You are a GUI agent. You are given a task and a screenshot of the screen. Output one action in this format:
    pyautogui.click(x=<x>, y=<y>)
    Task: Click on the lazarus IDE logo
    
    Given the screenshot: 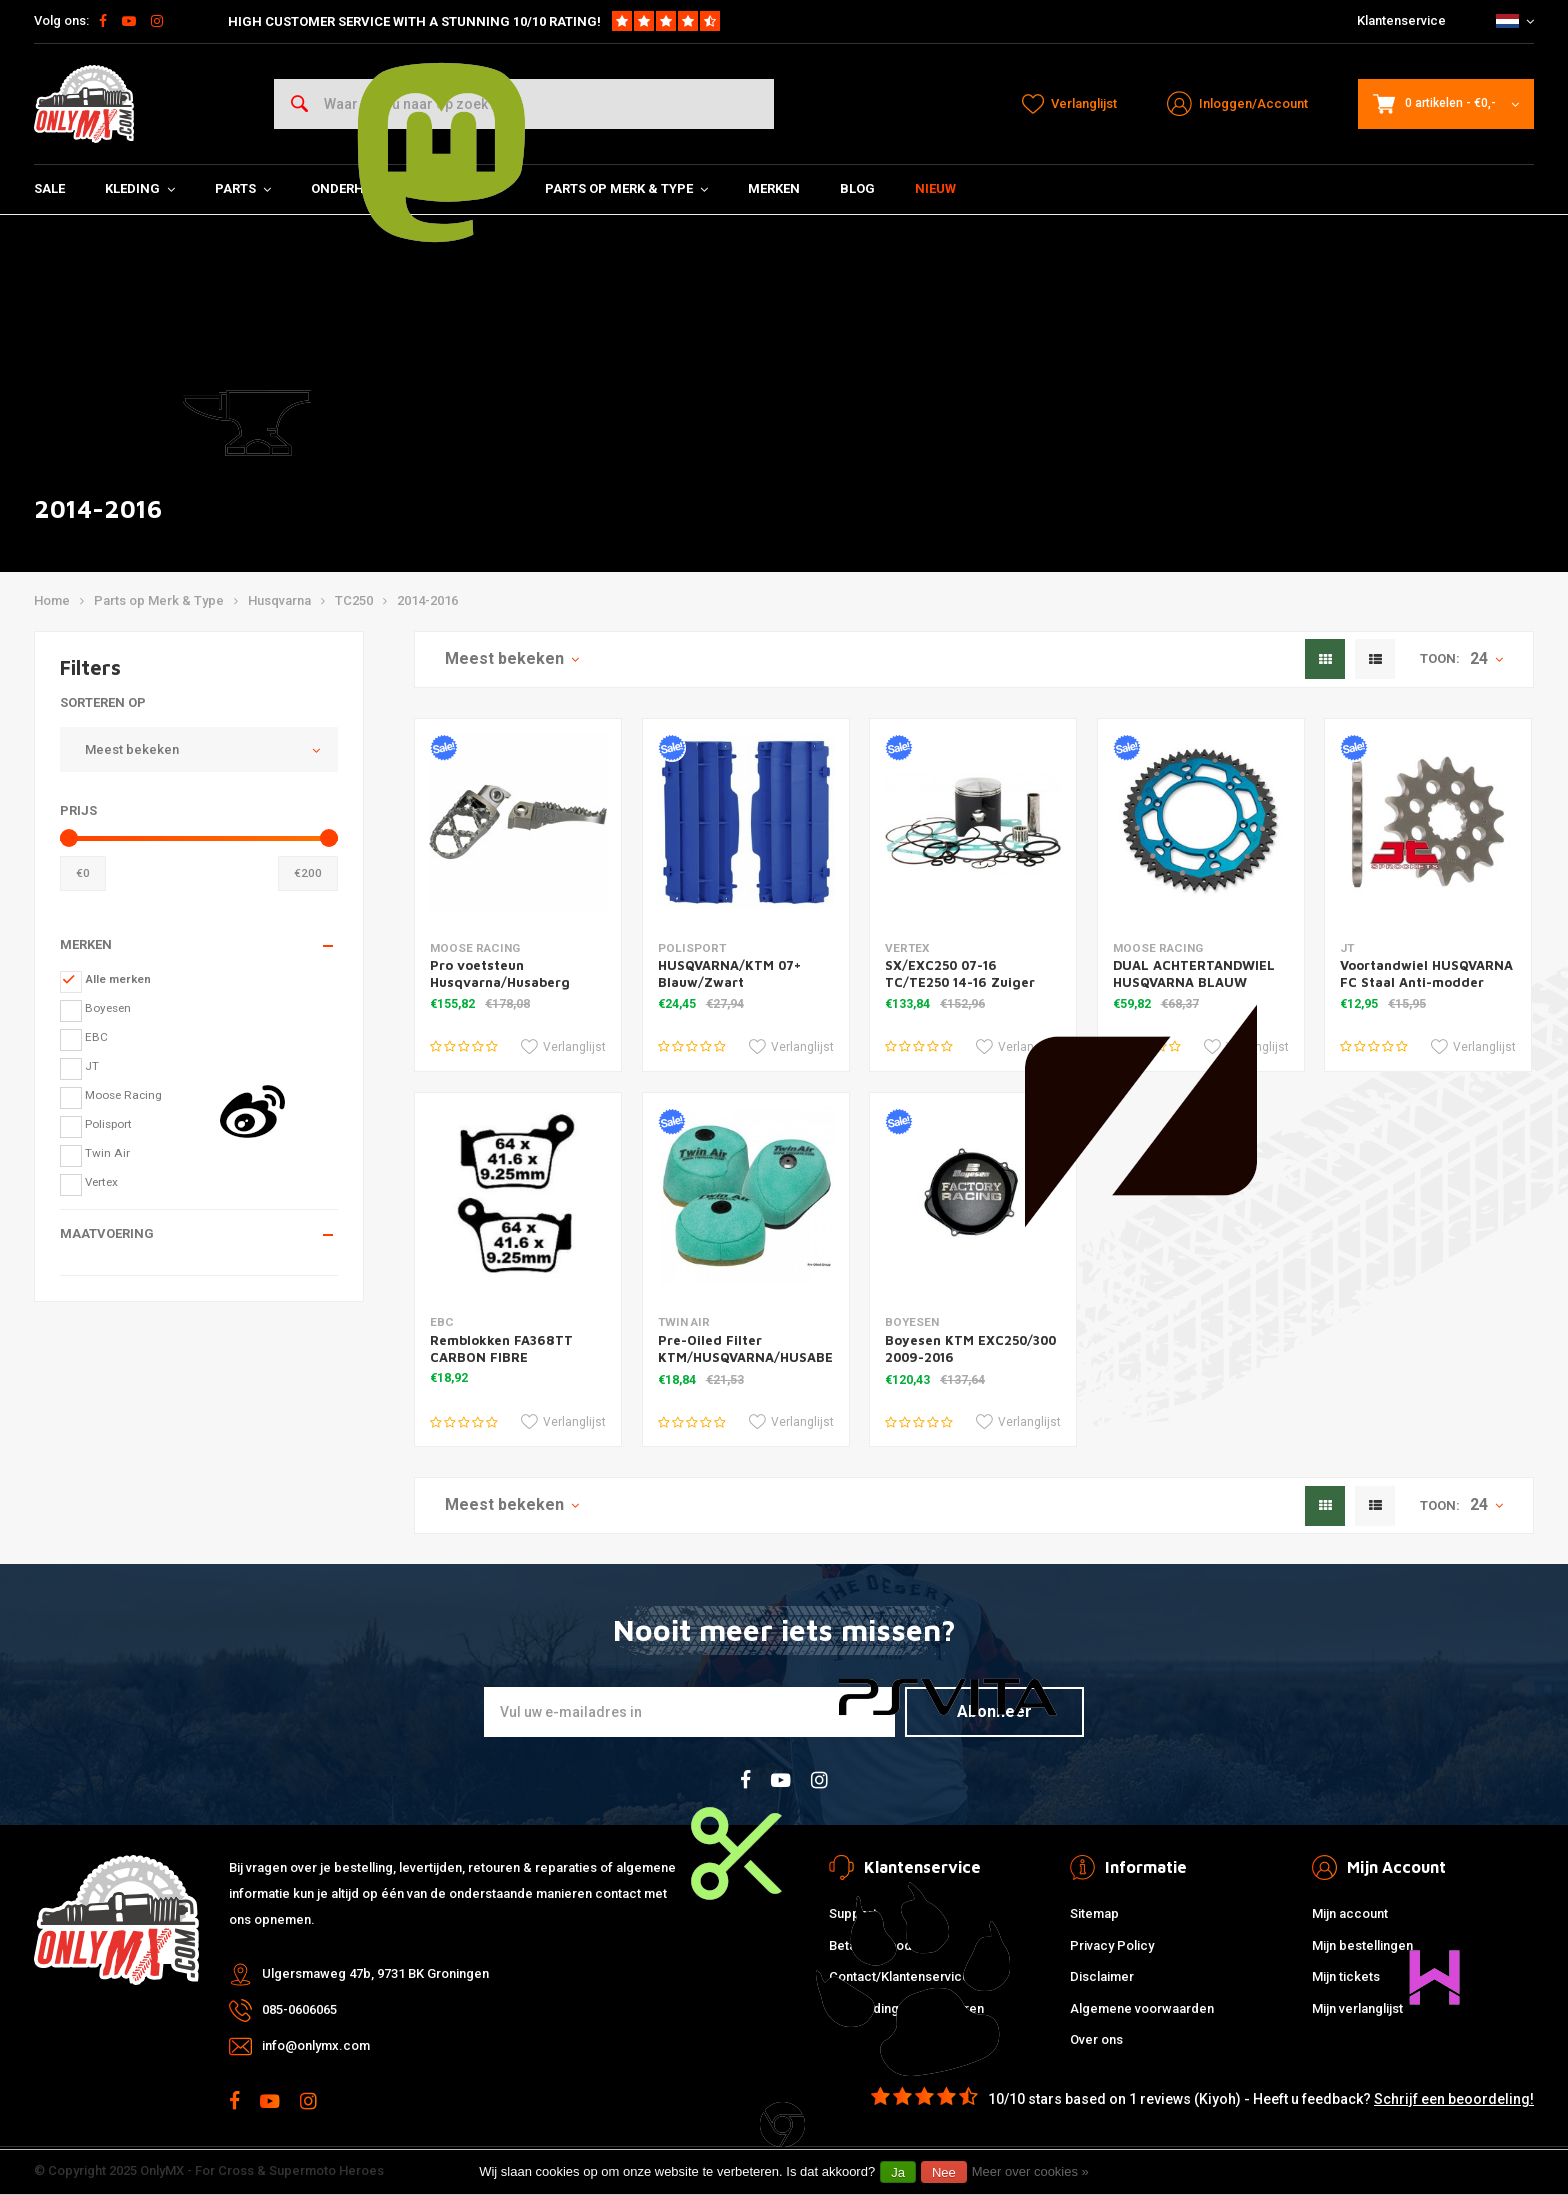 What is the action you would take?
    pyautogui.click(x=913, y=1979)
    